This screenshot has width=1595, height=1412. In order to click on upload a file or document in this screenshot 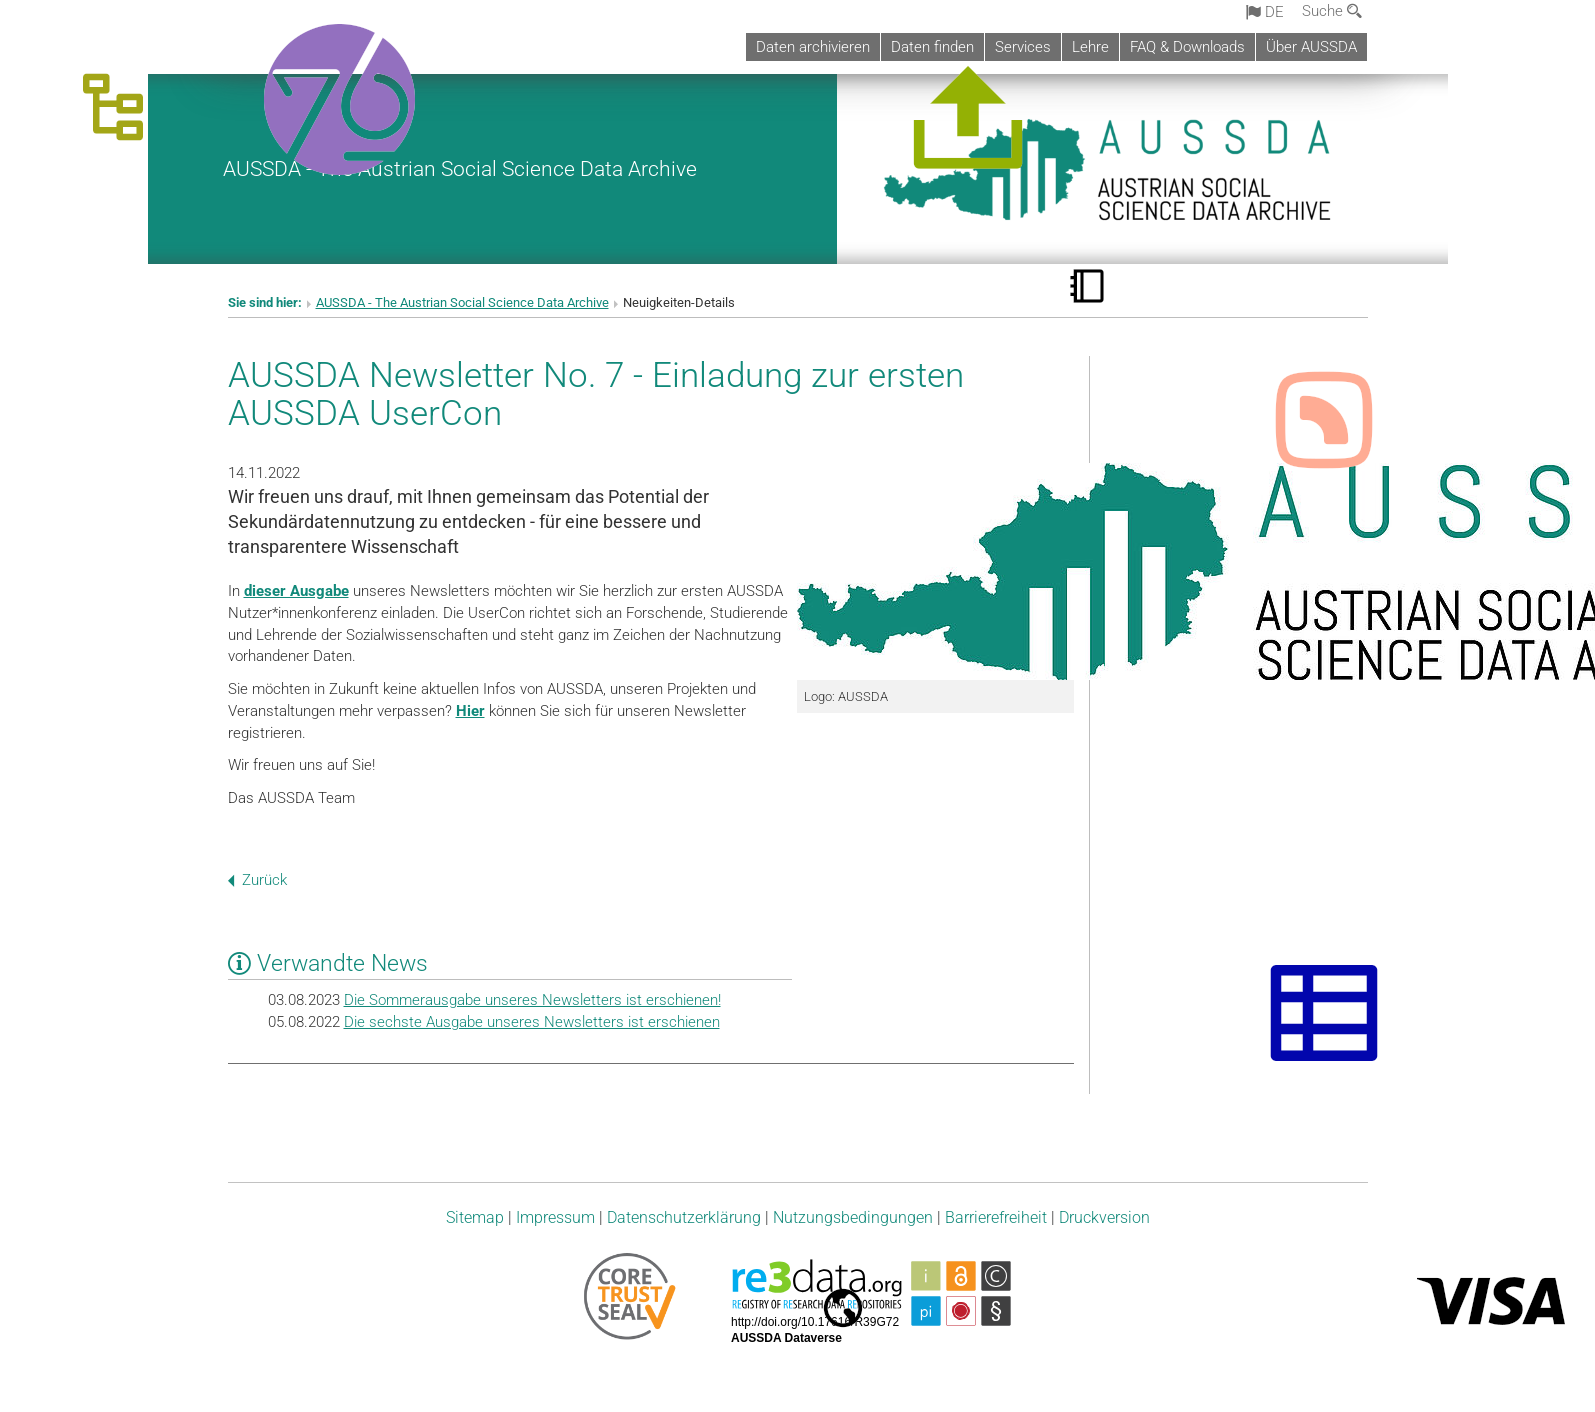, I will do `click(968, 120)`.